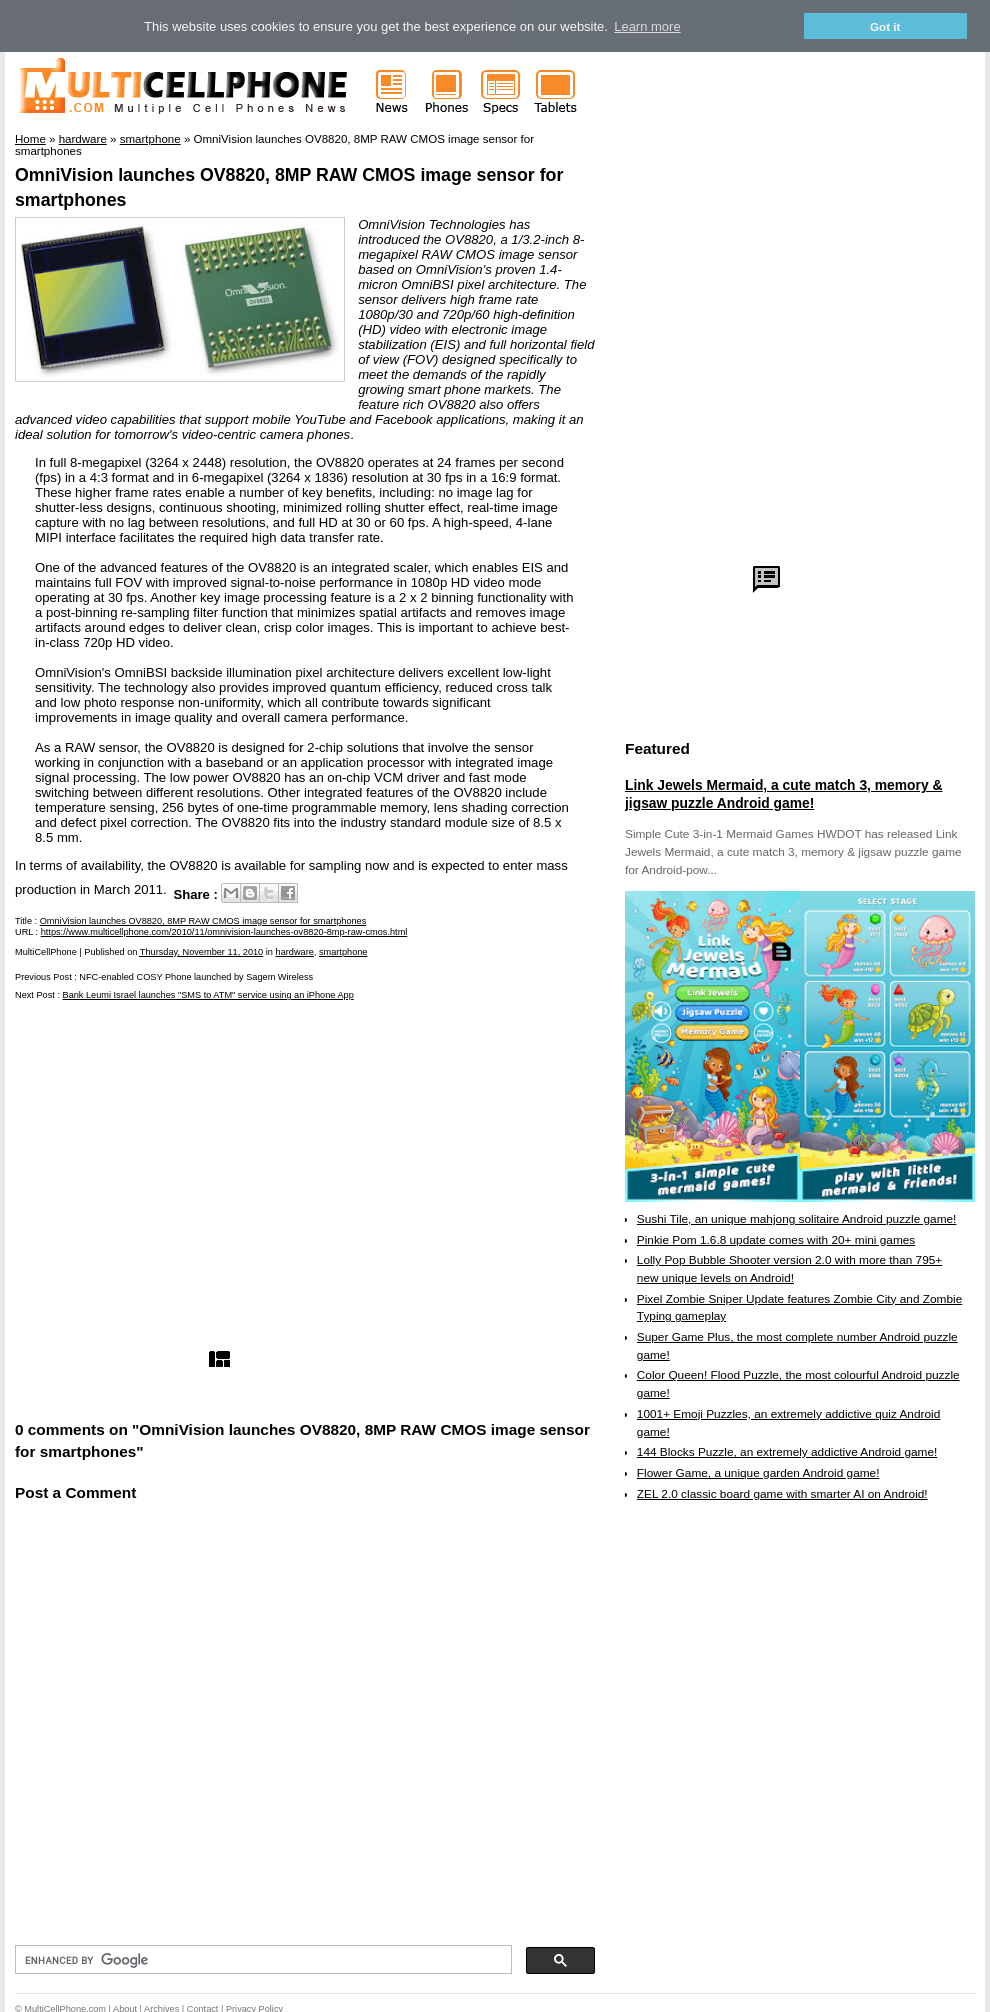 The image size is (990, 2012). What do you see at coordinates (766, 579) in the screenshot?
I see `view speaker notes or presentation comments` at bounding box center [766, 579].